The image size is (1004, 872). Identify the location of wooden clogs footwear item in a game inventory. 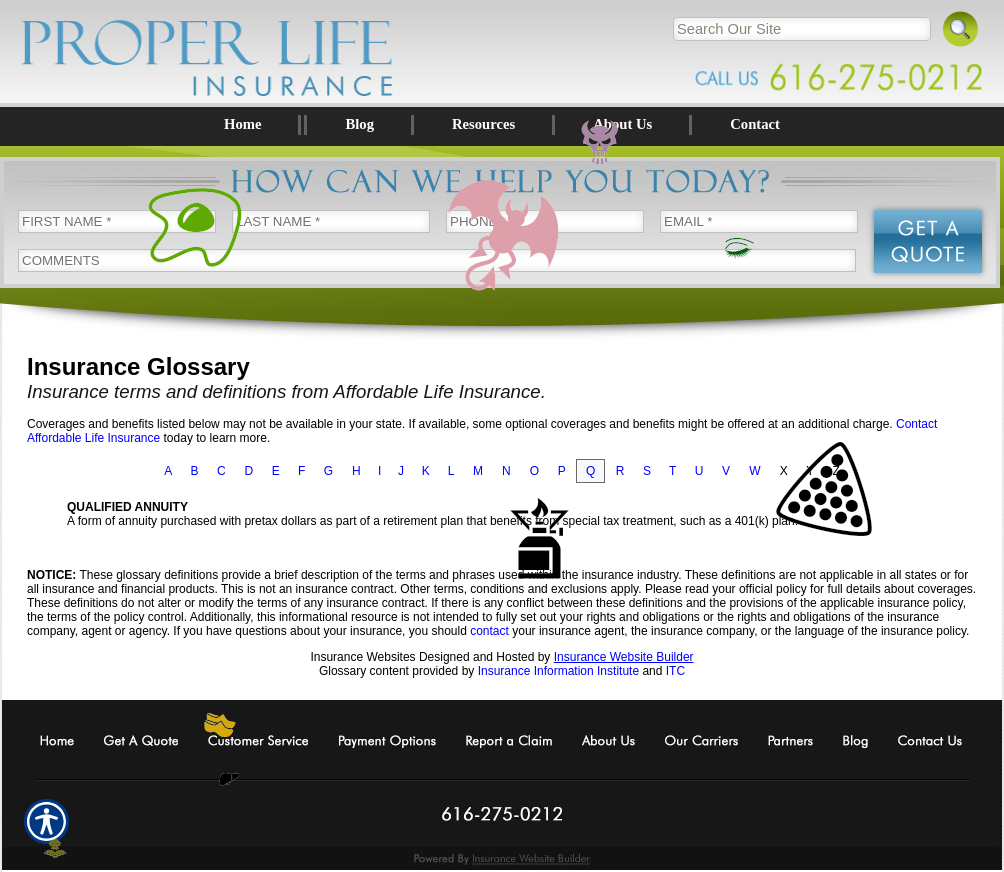
(220, 725).